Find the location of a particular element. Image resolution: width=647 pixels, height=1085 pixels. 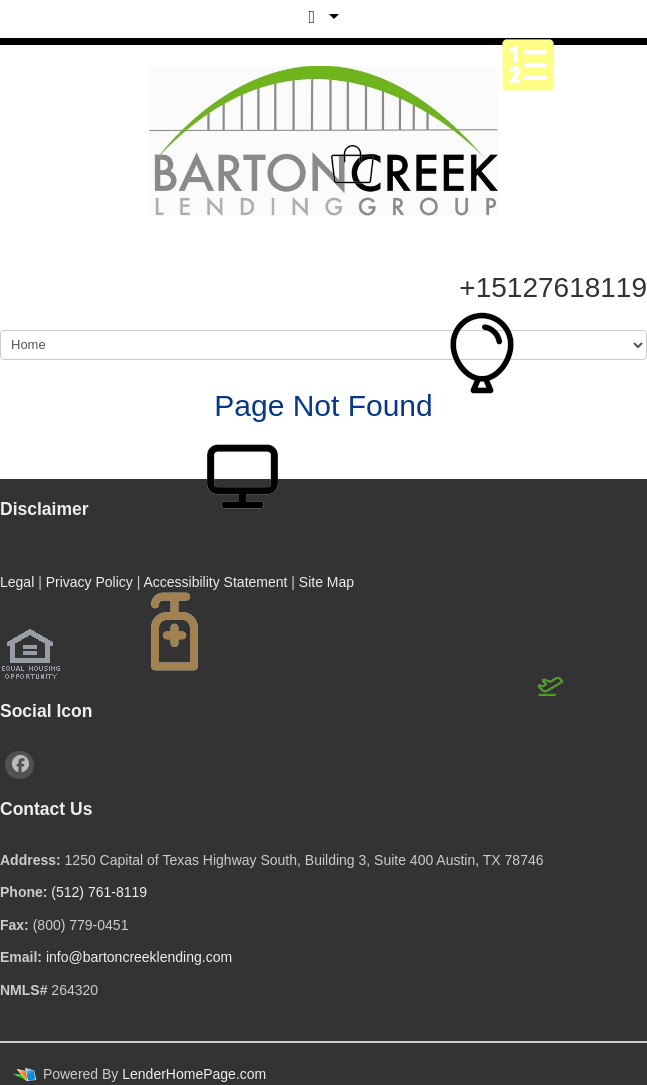

flight departure status indicator is located at coordinates (550, 685).